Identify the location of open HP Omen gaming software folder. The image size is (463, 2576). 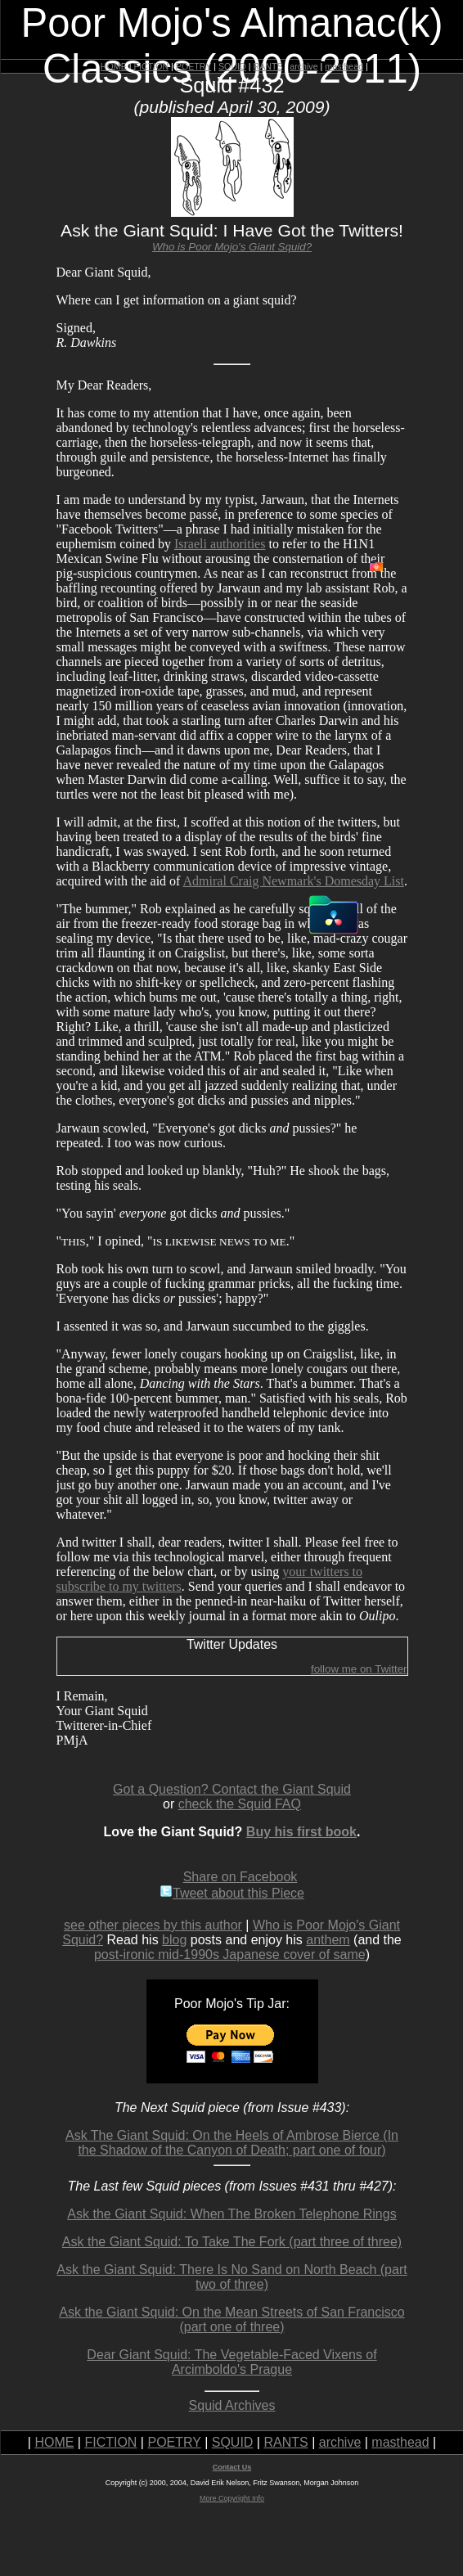
(376, 566).